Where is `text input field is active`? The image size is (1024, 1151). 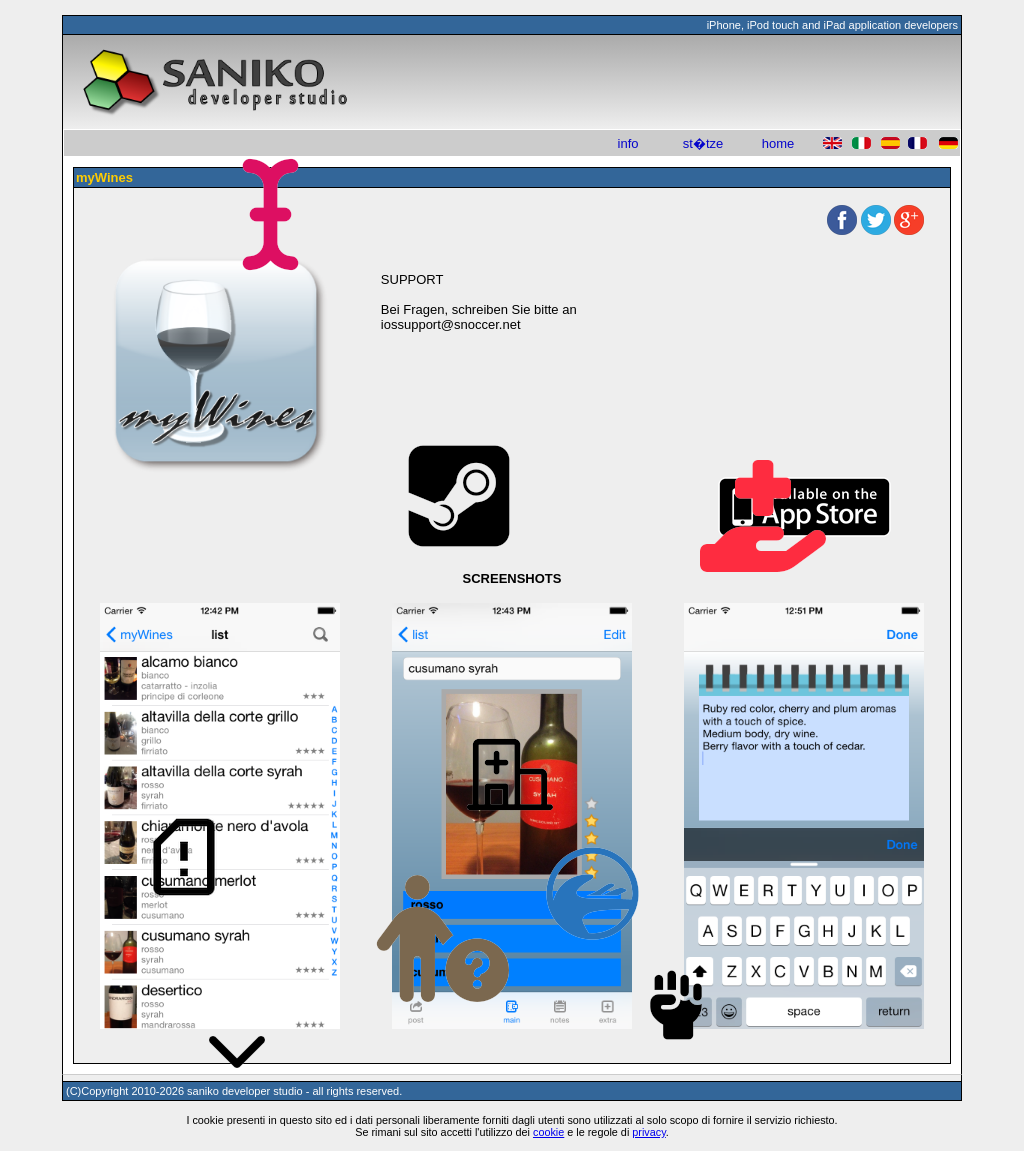 text input field is active is located at coordinates (270, 214).